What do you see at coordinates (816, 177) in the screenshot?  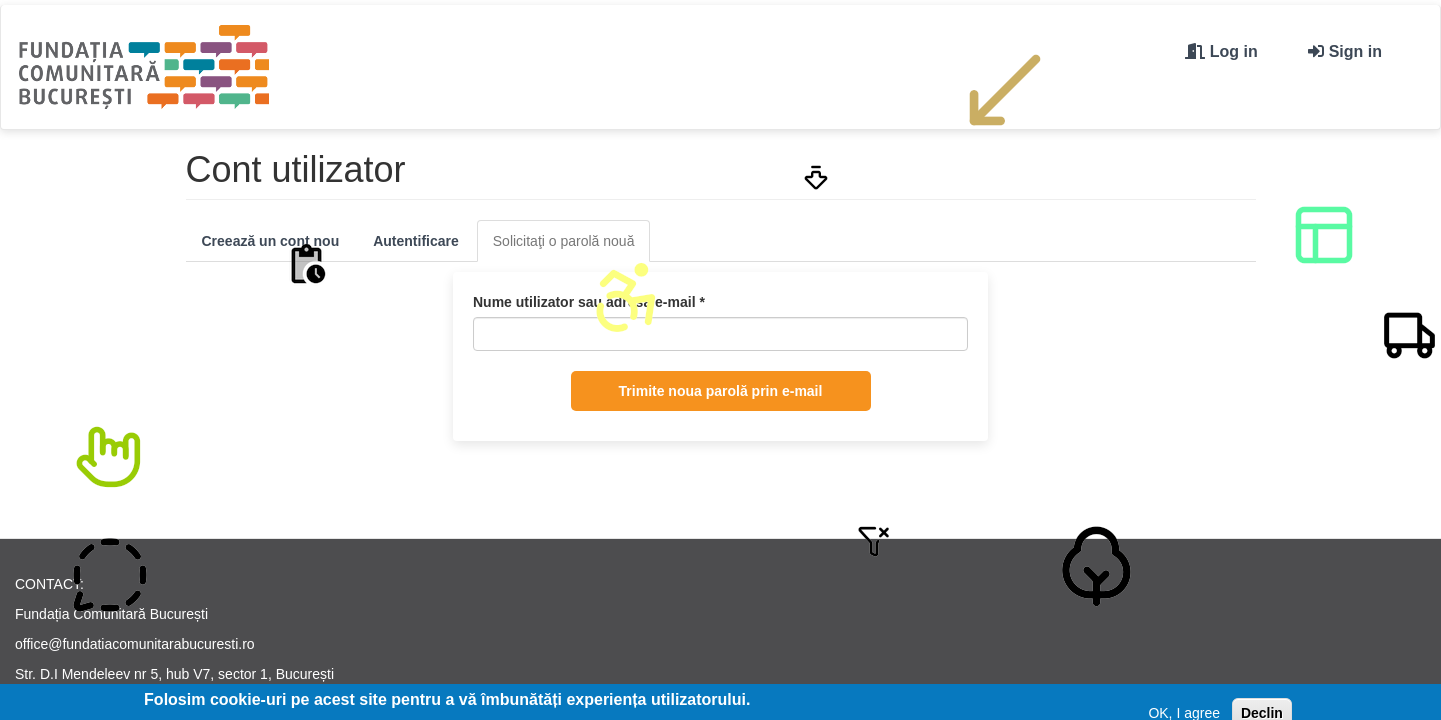 I see `download file to device` at bounding box center [816, 177].